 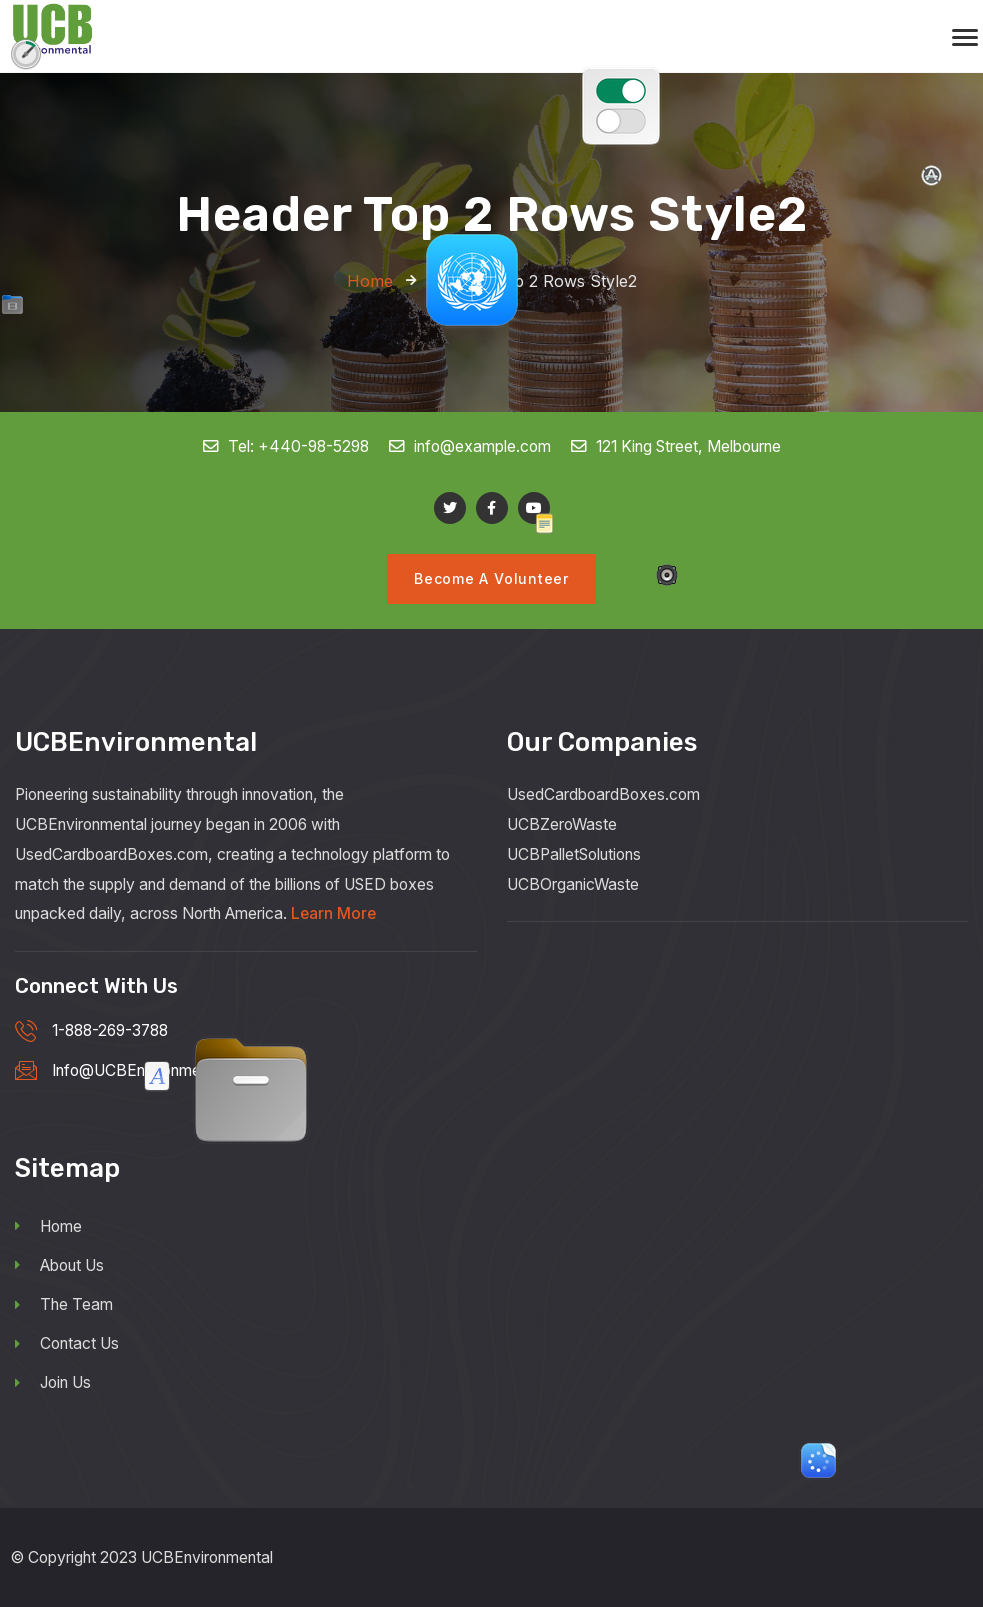 I want to click on adjust speaker or audio output settings, so click(x=667, y=575).